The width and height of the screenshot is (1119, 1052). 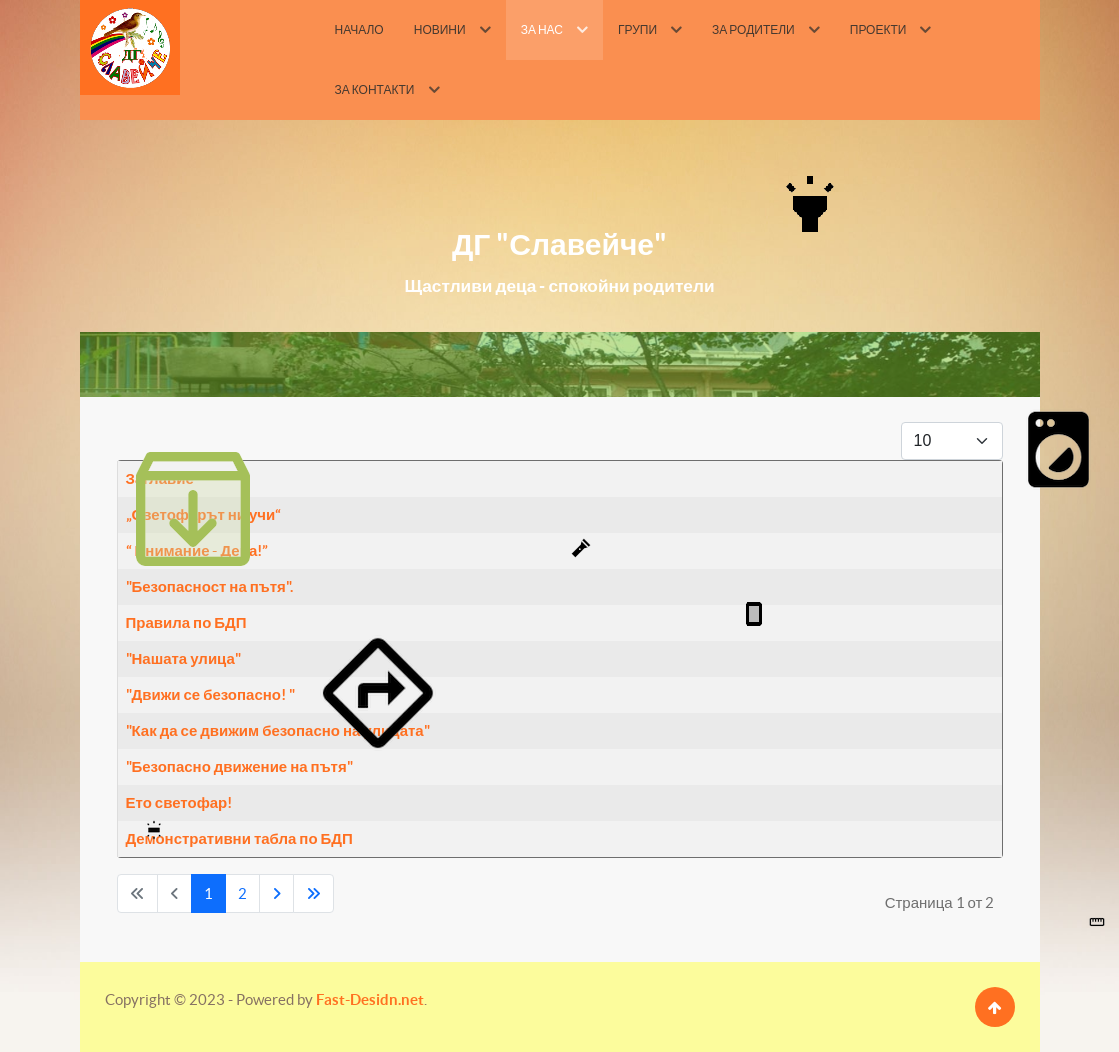 I want to click on download to storage or archive, so click(x=193, y=509).